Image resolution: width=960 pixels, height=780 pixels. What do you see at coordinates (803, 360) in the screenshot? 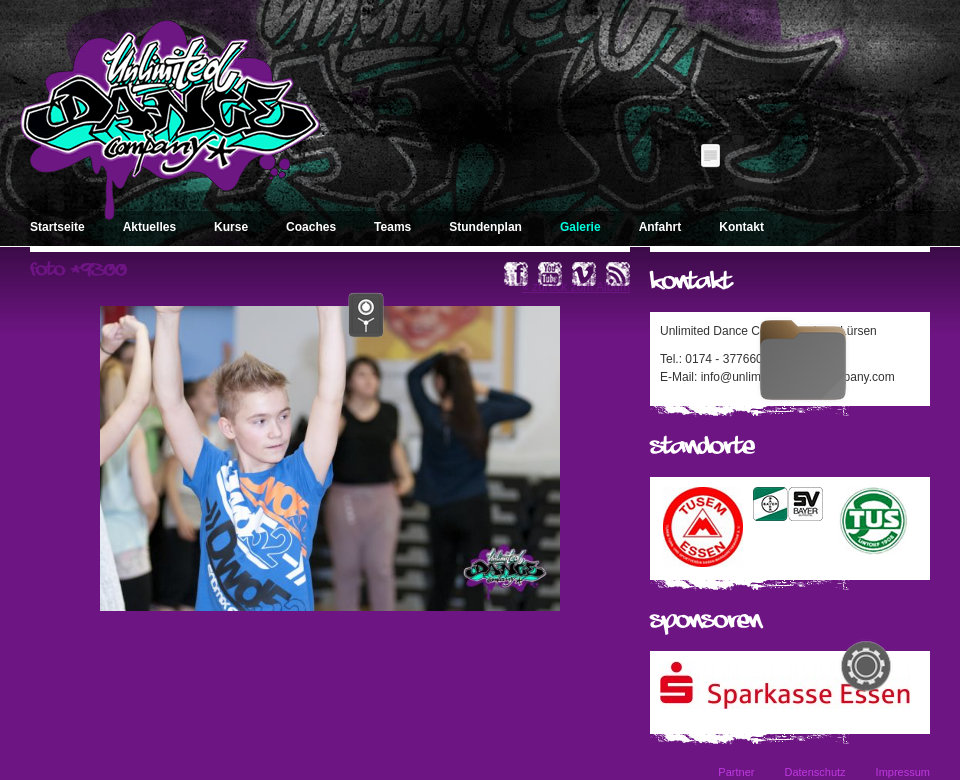
I see `open file folder` at bounding box center [803, 360].